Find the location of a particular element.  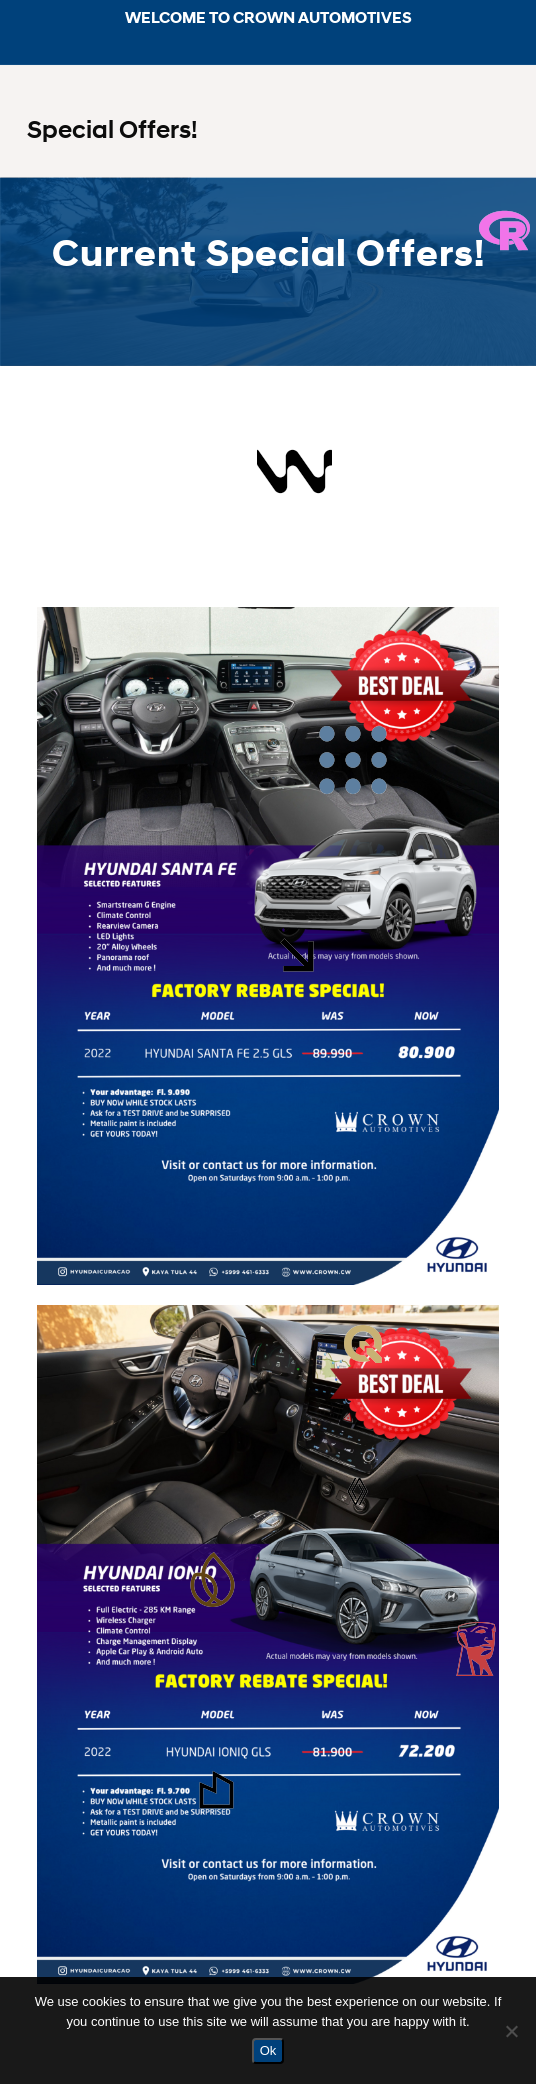

kingston technology company logo is located at coordinates (476, 1649).